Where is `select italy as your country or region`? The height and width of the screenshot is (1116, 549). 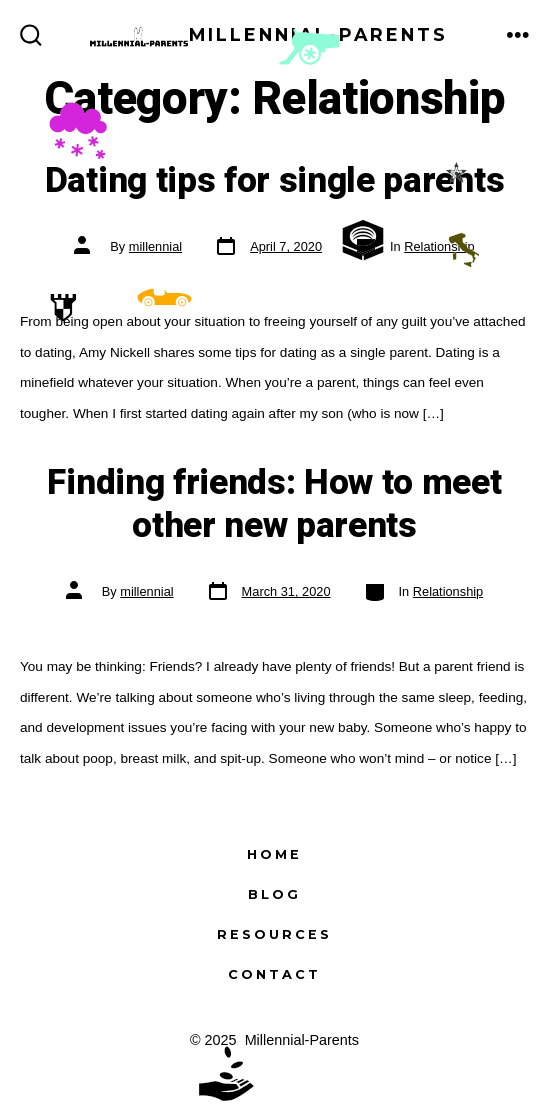 select italy as your country or region is located at coordinates (464, 250).